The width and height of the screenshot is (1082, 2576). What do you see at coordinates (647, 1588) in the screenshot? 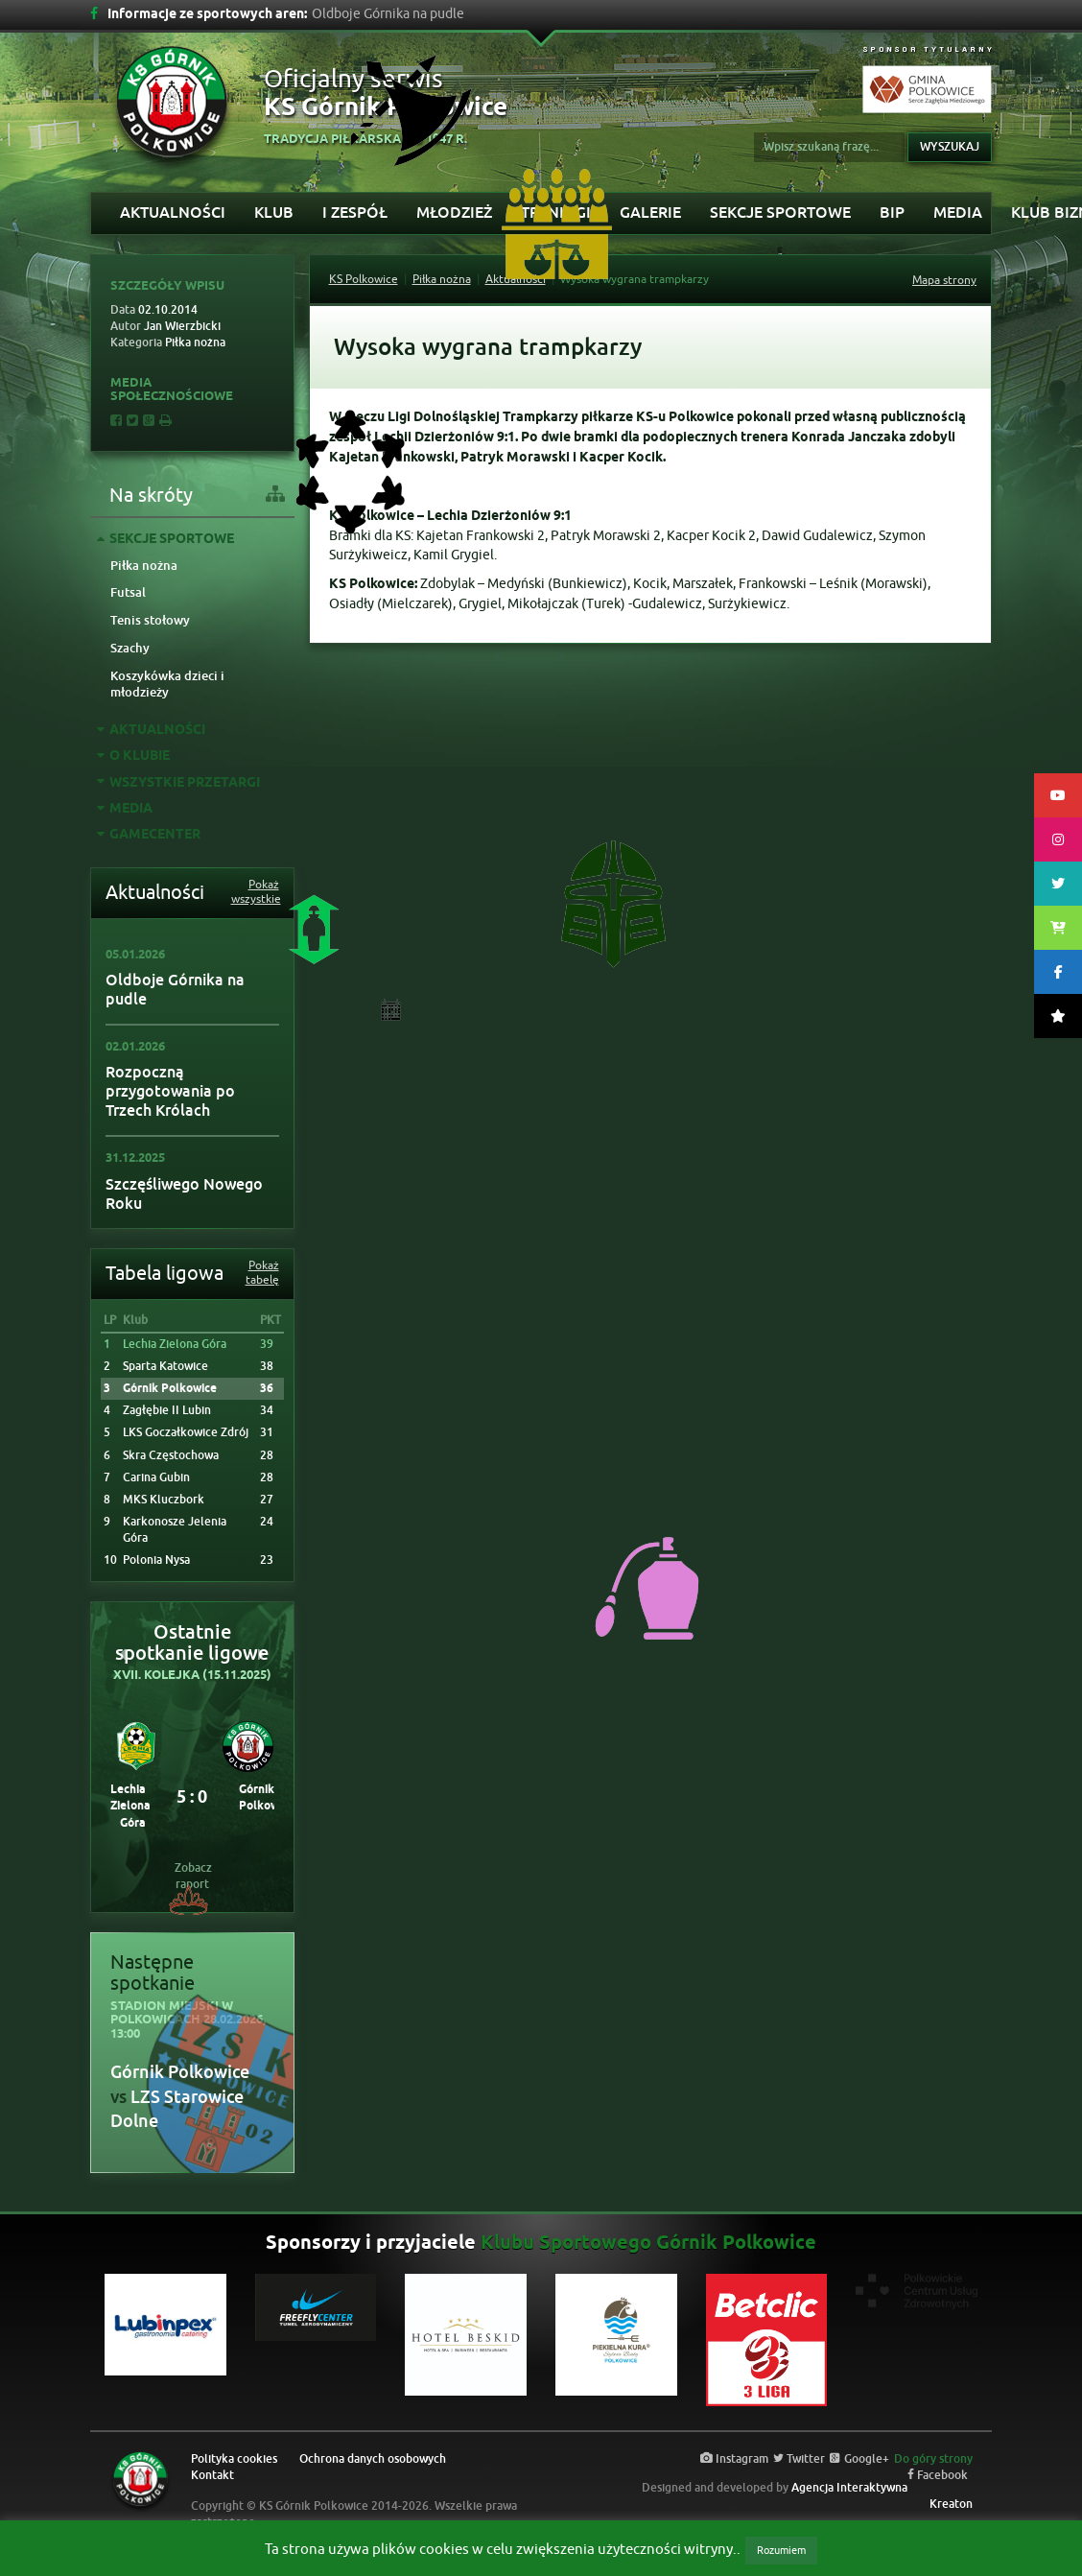
I see `browse fragrance or perfume items` at bounding box center [647, 1588].